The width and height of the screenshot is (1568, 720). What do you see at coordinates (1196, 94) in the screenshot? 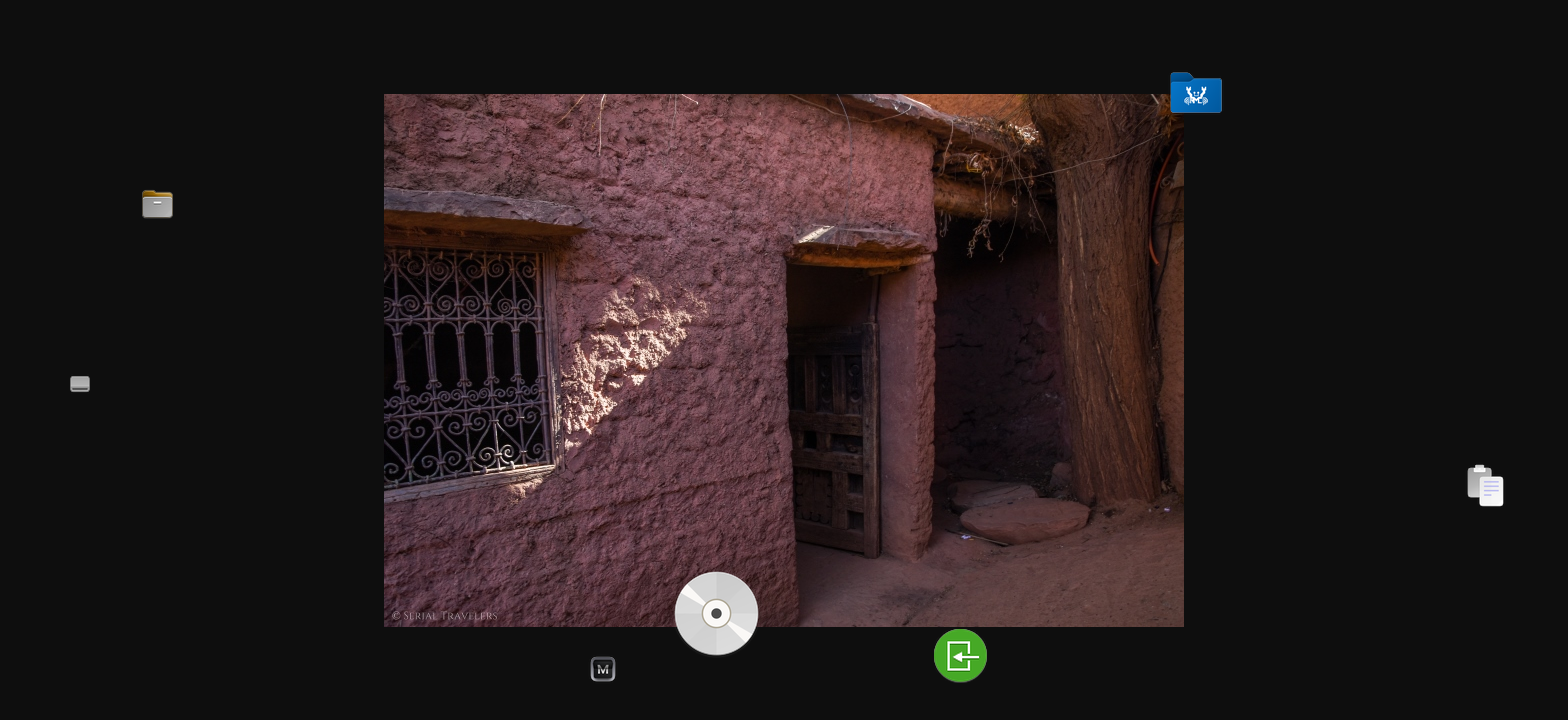
I see `folder containing realtek audio drivers and software` at bounding box center [1196, 94].